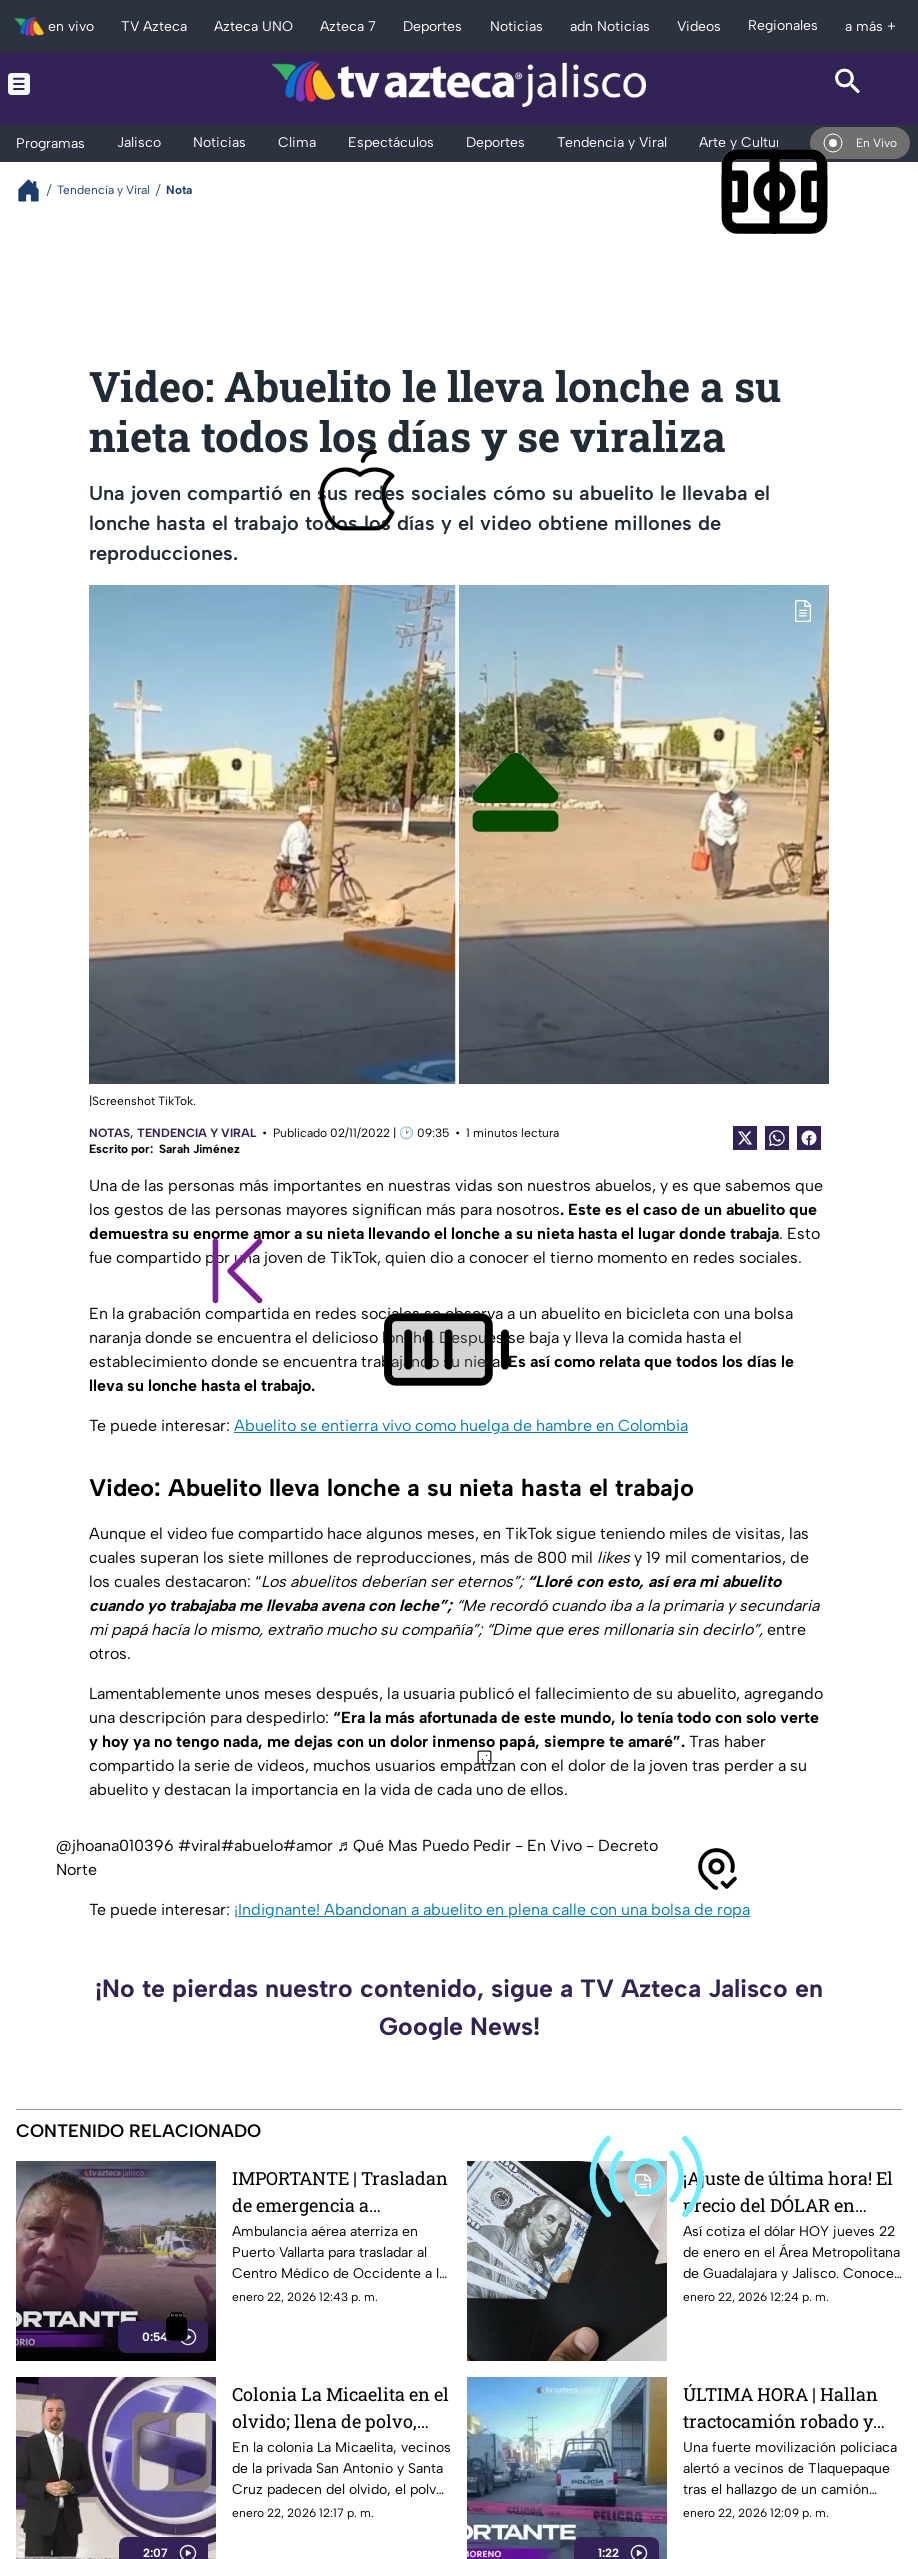 Image resolution: width=918 pixels, height=2559 pixels. Describe the element at coordinates (646, 2176) in the screenshot. I see `start a live broadcast or stream` at that location.